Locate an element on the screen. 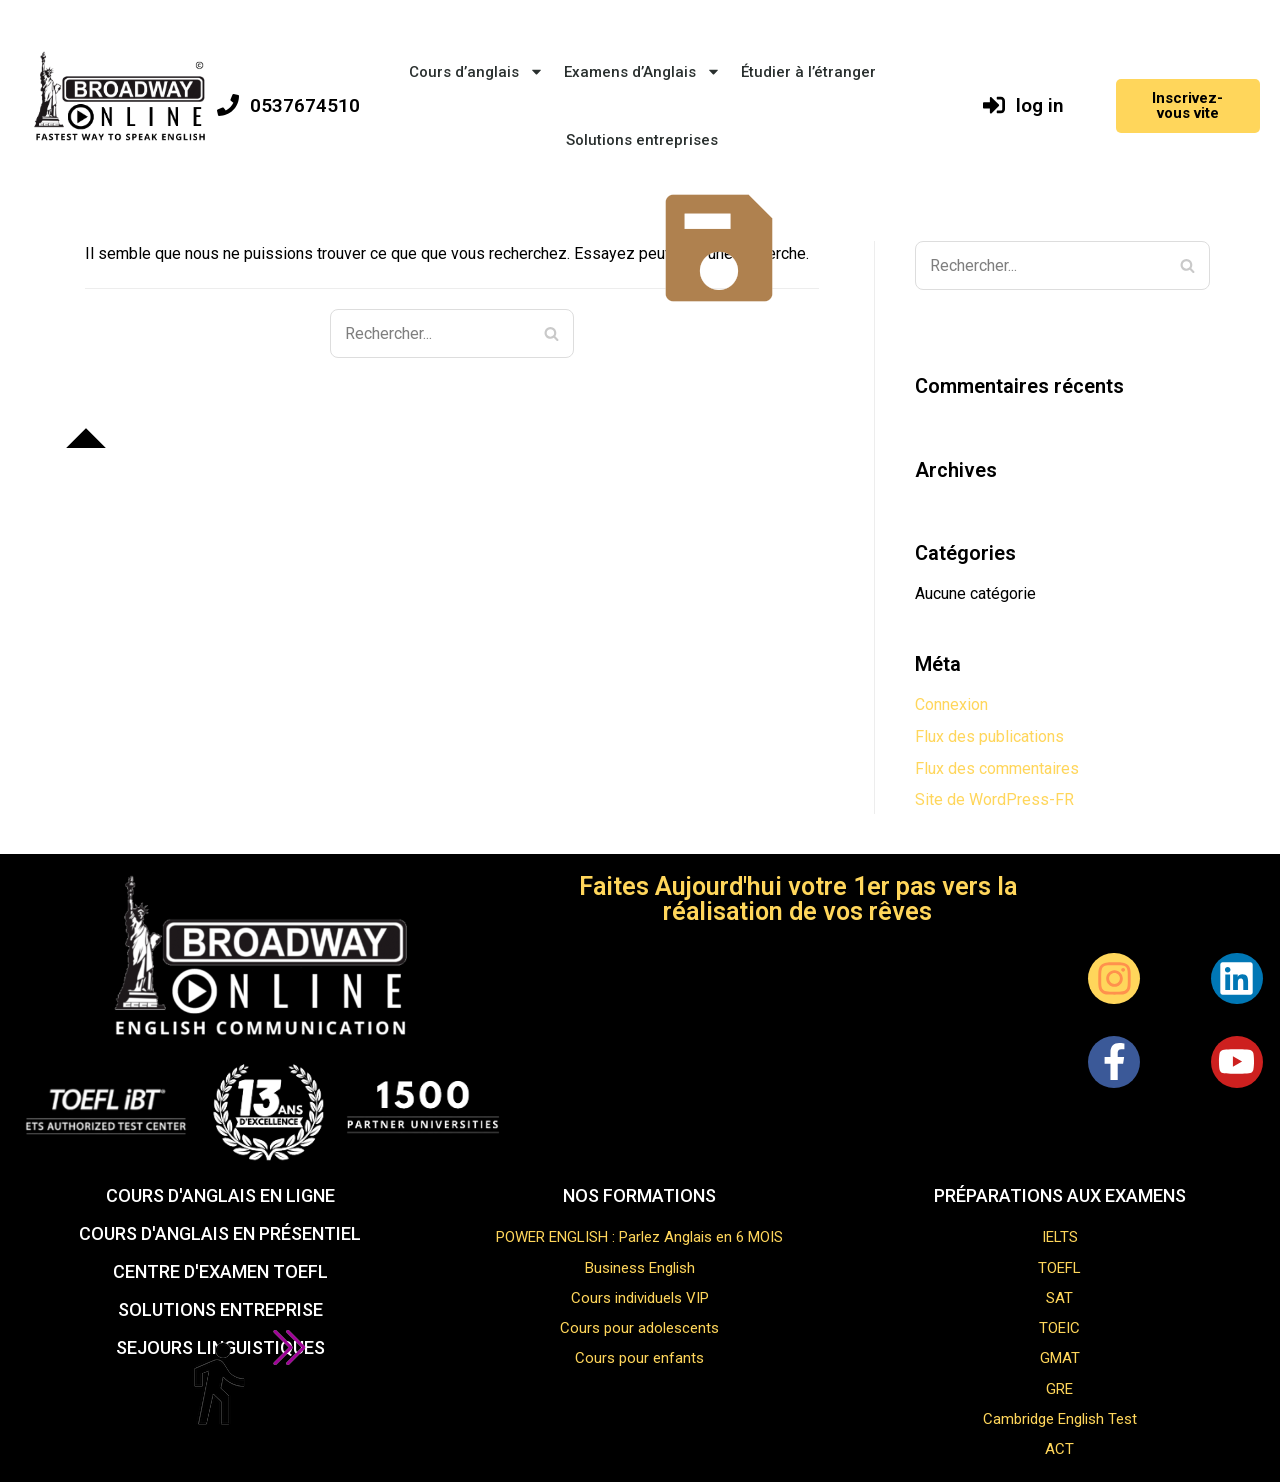 The height and width of the screenshot is (1482, 1280). get walking directions is located at coordinates (217, 1382).